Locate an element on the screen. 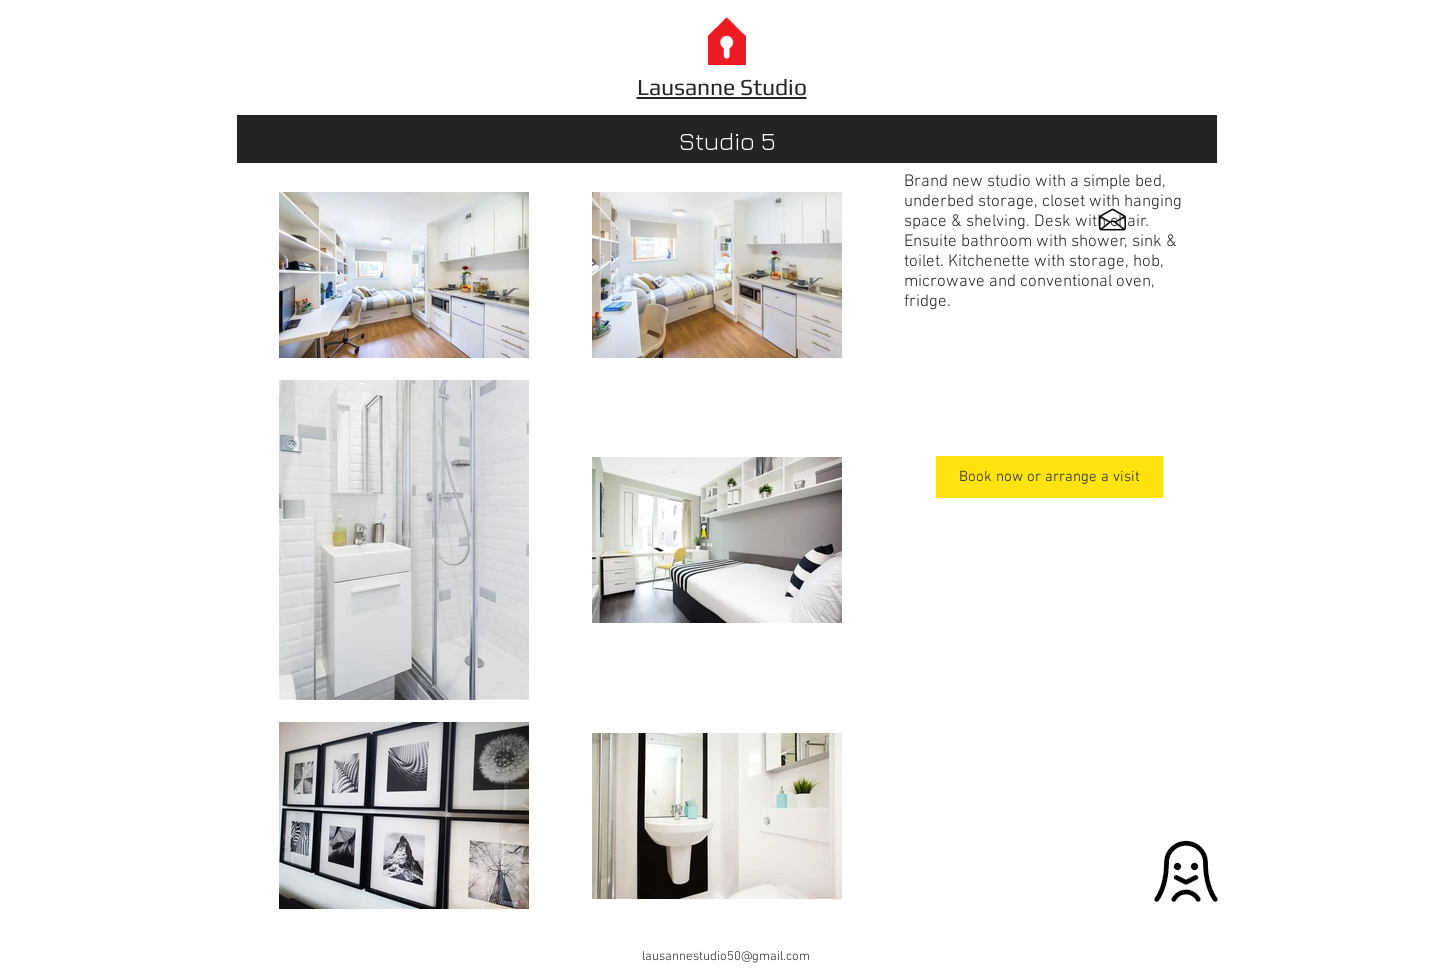 This screenshot has width=1453, height=971. indicates linux operating system compatibility is located at coordinates (1186, 875).